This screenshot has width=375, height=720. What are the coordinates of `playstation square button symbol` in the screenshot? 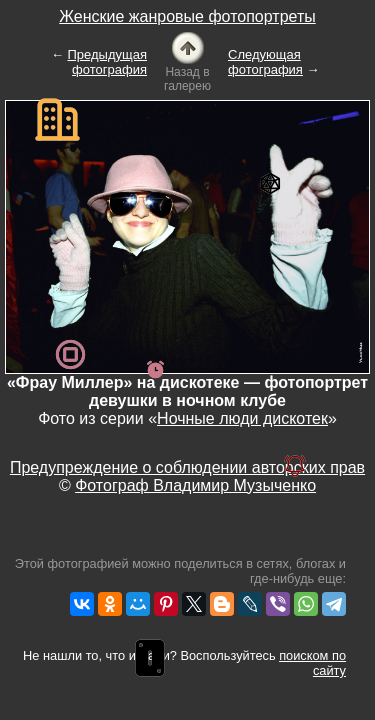 It's located at (70, 354).